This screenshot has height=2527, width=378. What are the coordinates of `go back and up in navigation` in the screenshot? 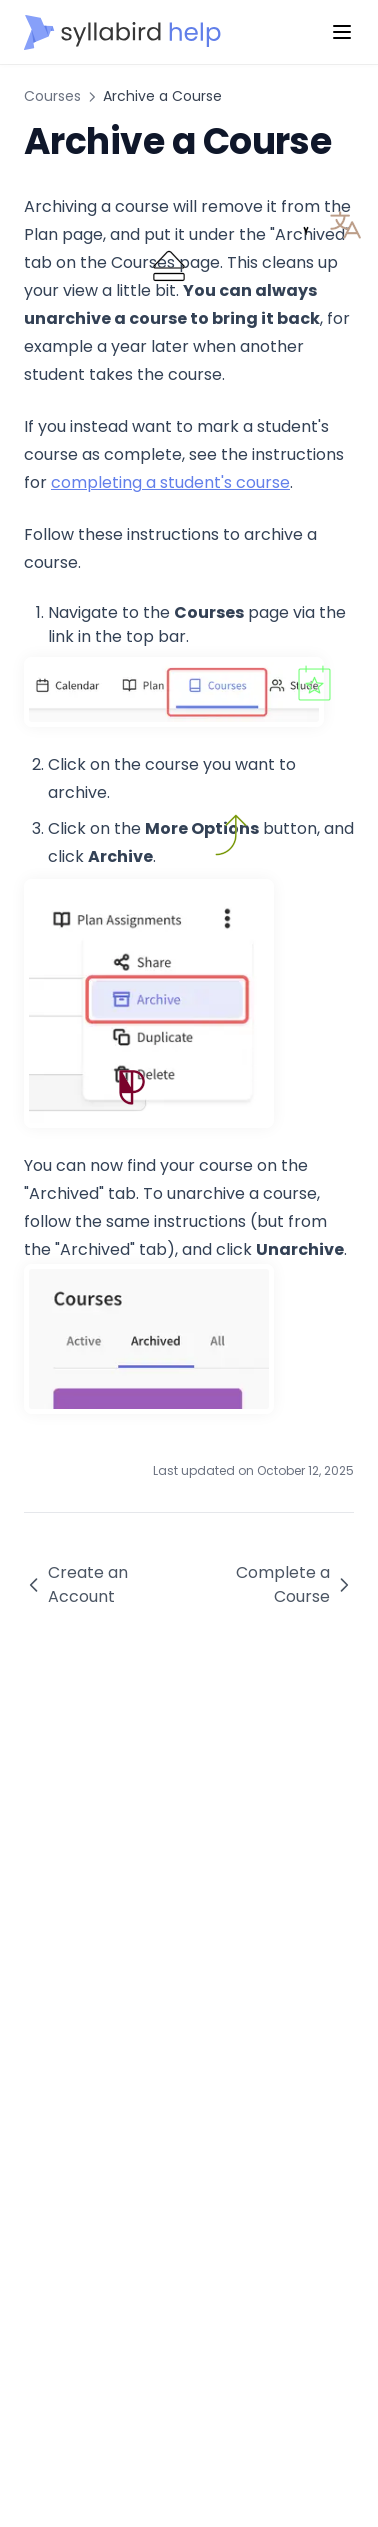 It's located at (231, 835).